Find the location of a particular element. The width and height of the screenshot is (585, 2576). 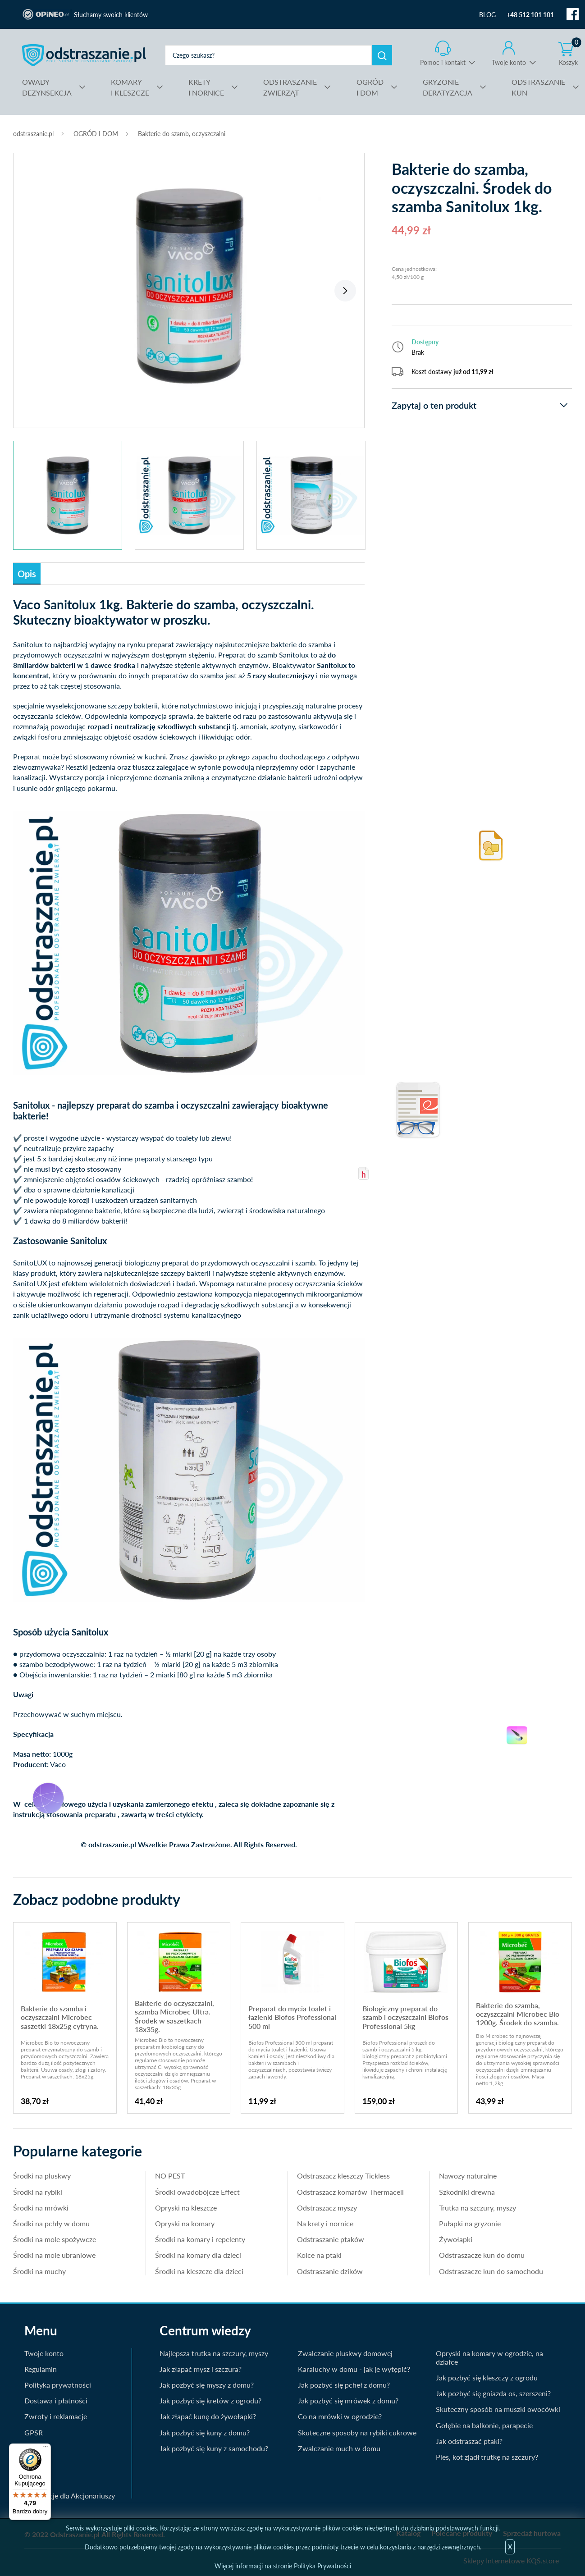

open a Krita project file is located at coordinates (517, 1735).